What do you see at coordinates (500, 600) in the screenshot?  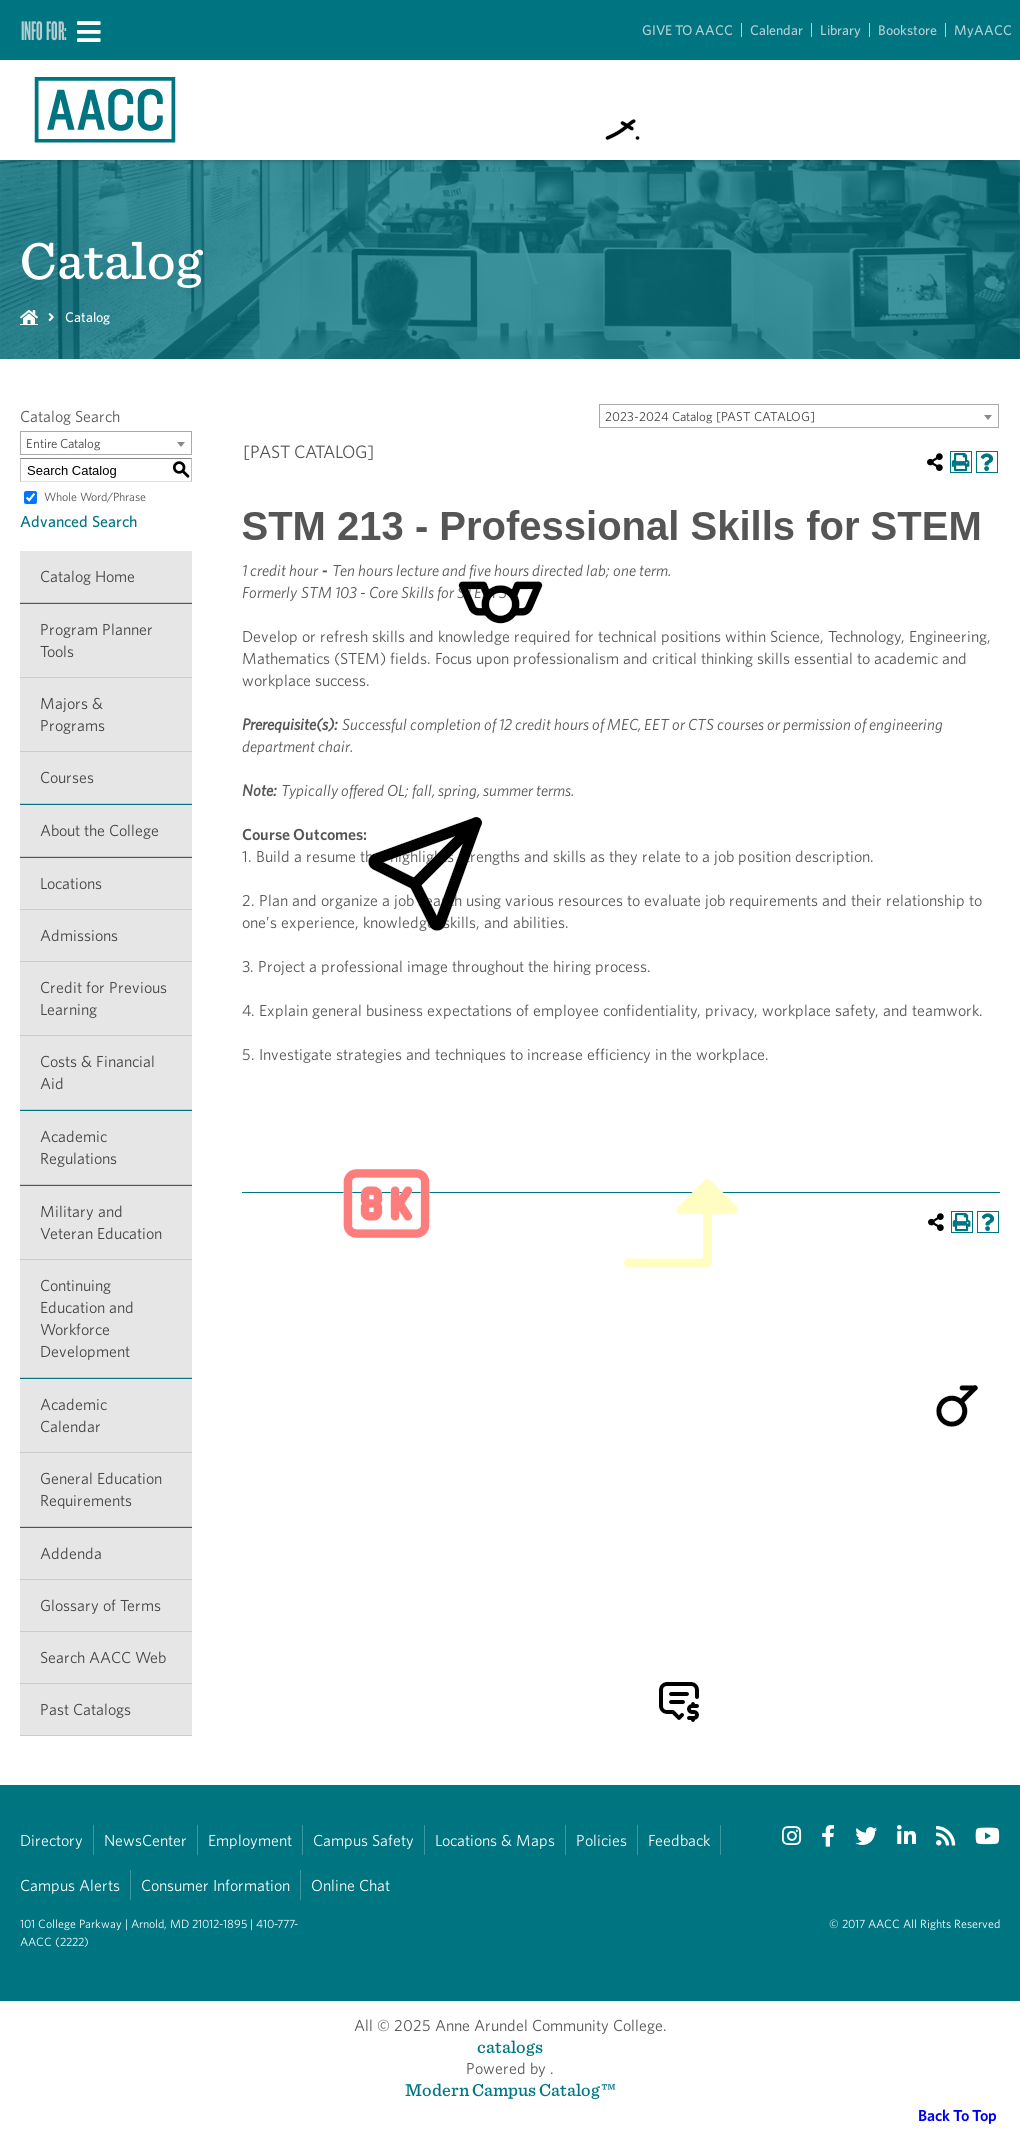 I see `view achievements or honors` at bounding box center [500, 600].